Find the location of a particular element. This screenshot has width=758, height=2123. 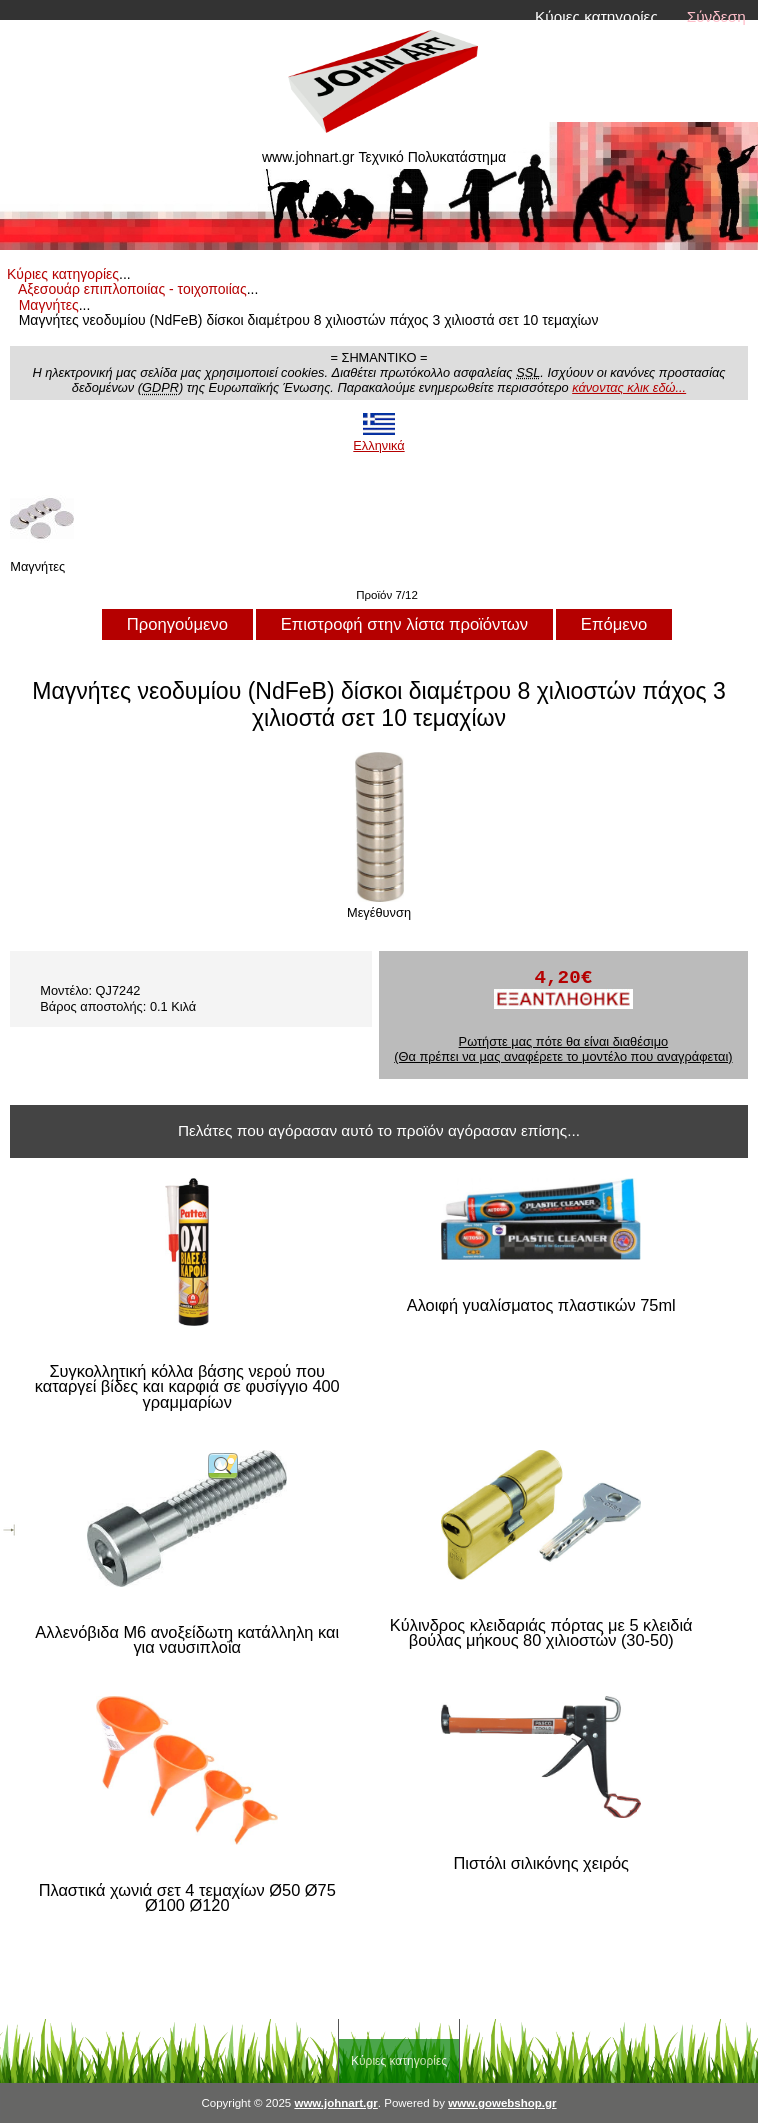

open image viewer application is located at coordinates (223, 1466).